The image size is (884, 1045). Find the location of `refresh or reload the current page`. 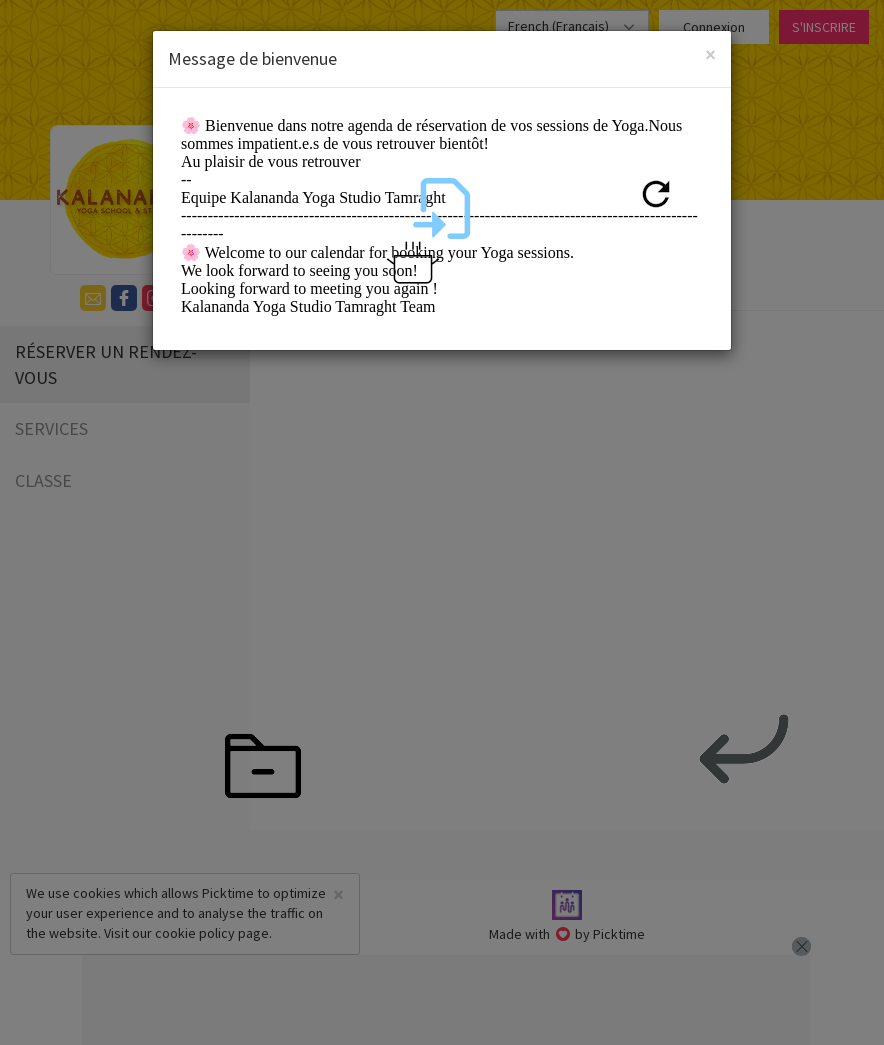

refresh or reload the current page is located at coordinates (656, 194).